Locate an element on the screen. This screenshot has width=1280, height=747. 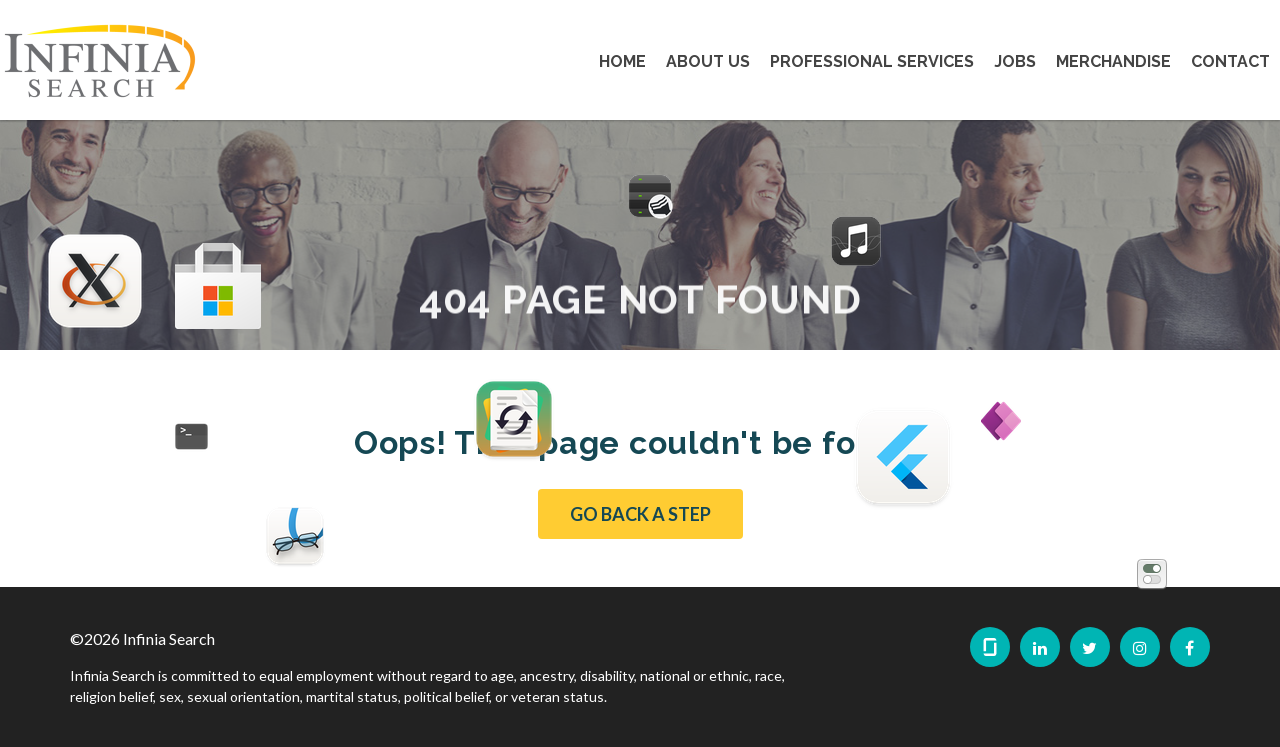
open audacious music player is located at coordinates (856, 241).